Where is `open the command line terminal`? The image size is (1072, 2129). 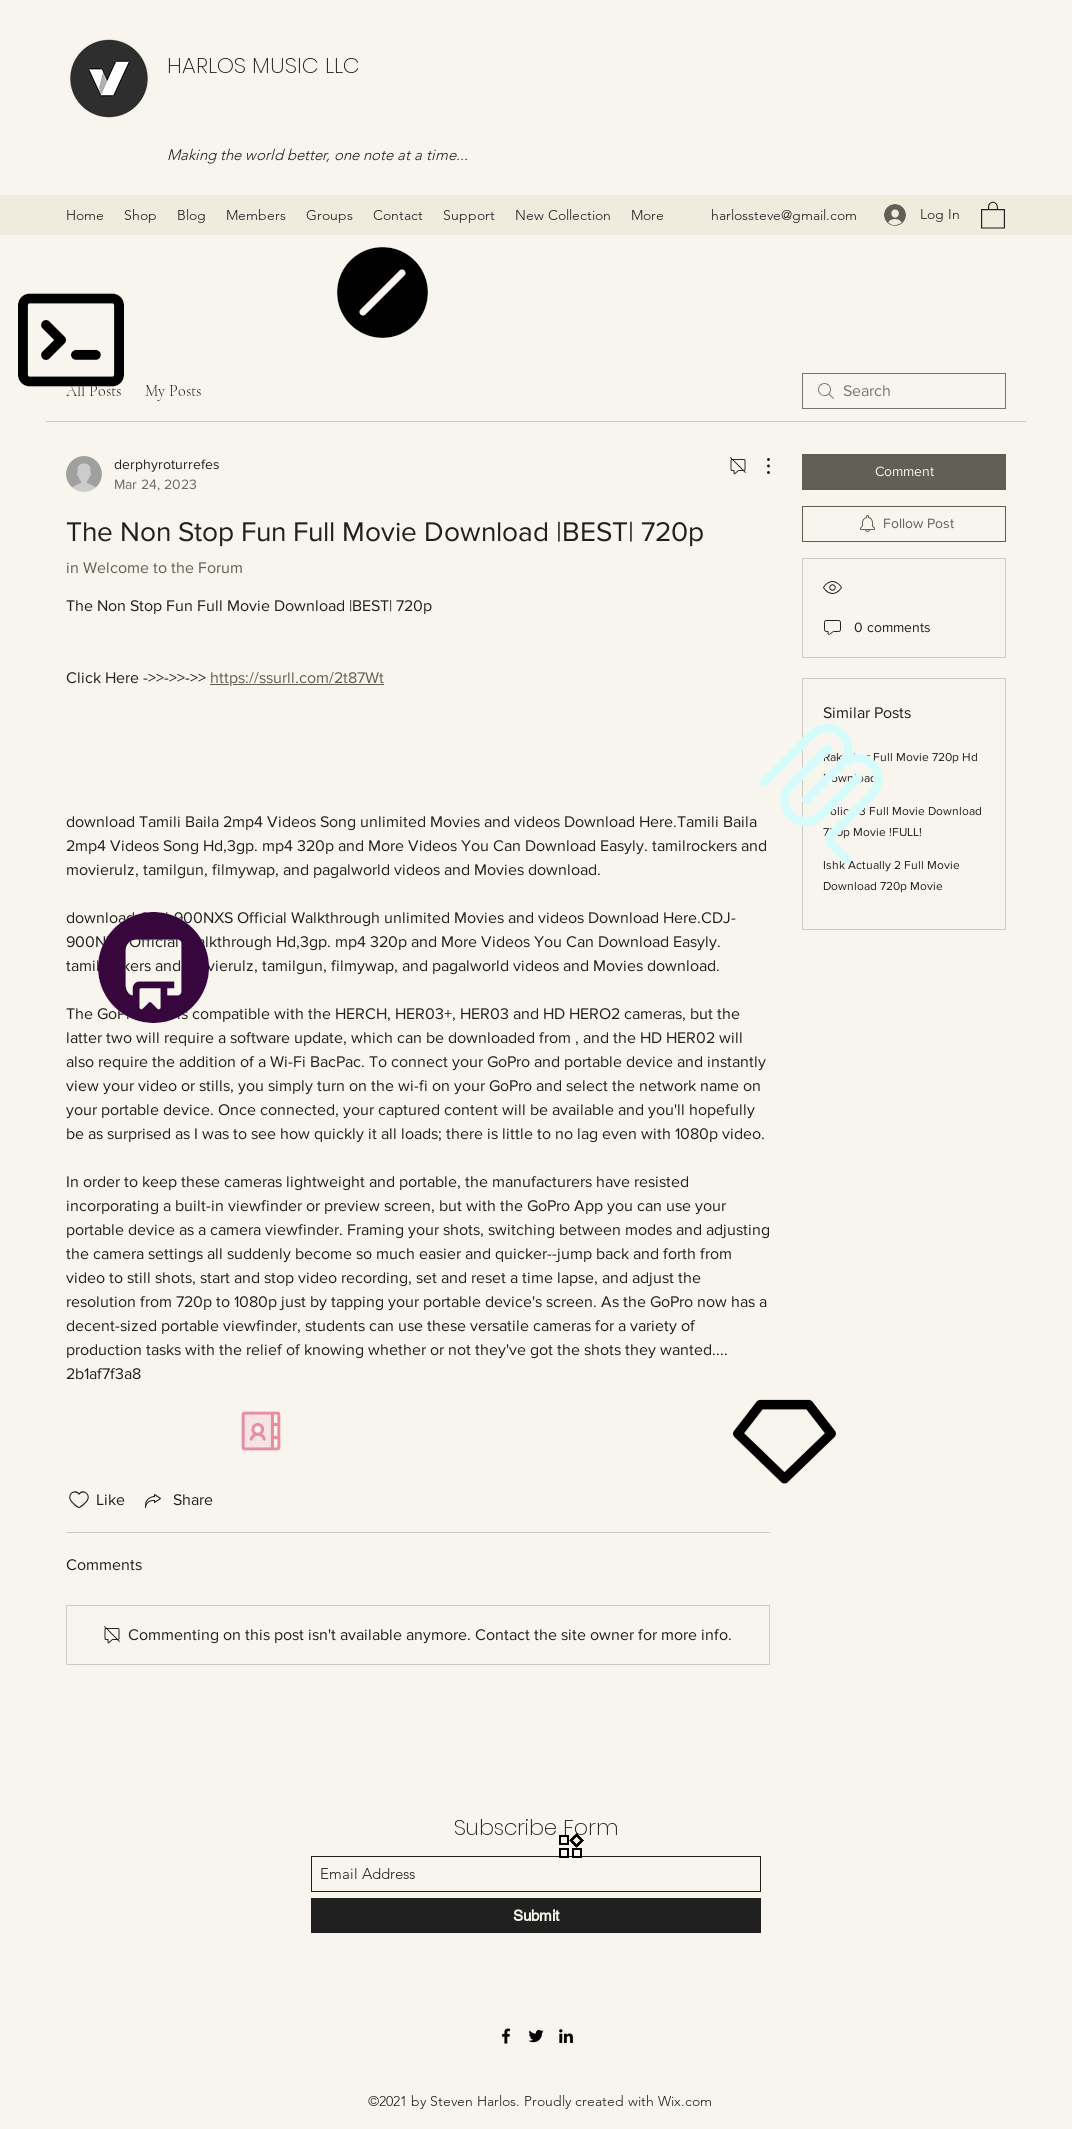 open the command line terminal is located at coordinates (71, 340).